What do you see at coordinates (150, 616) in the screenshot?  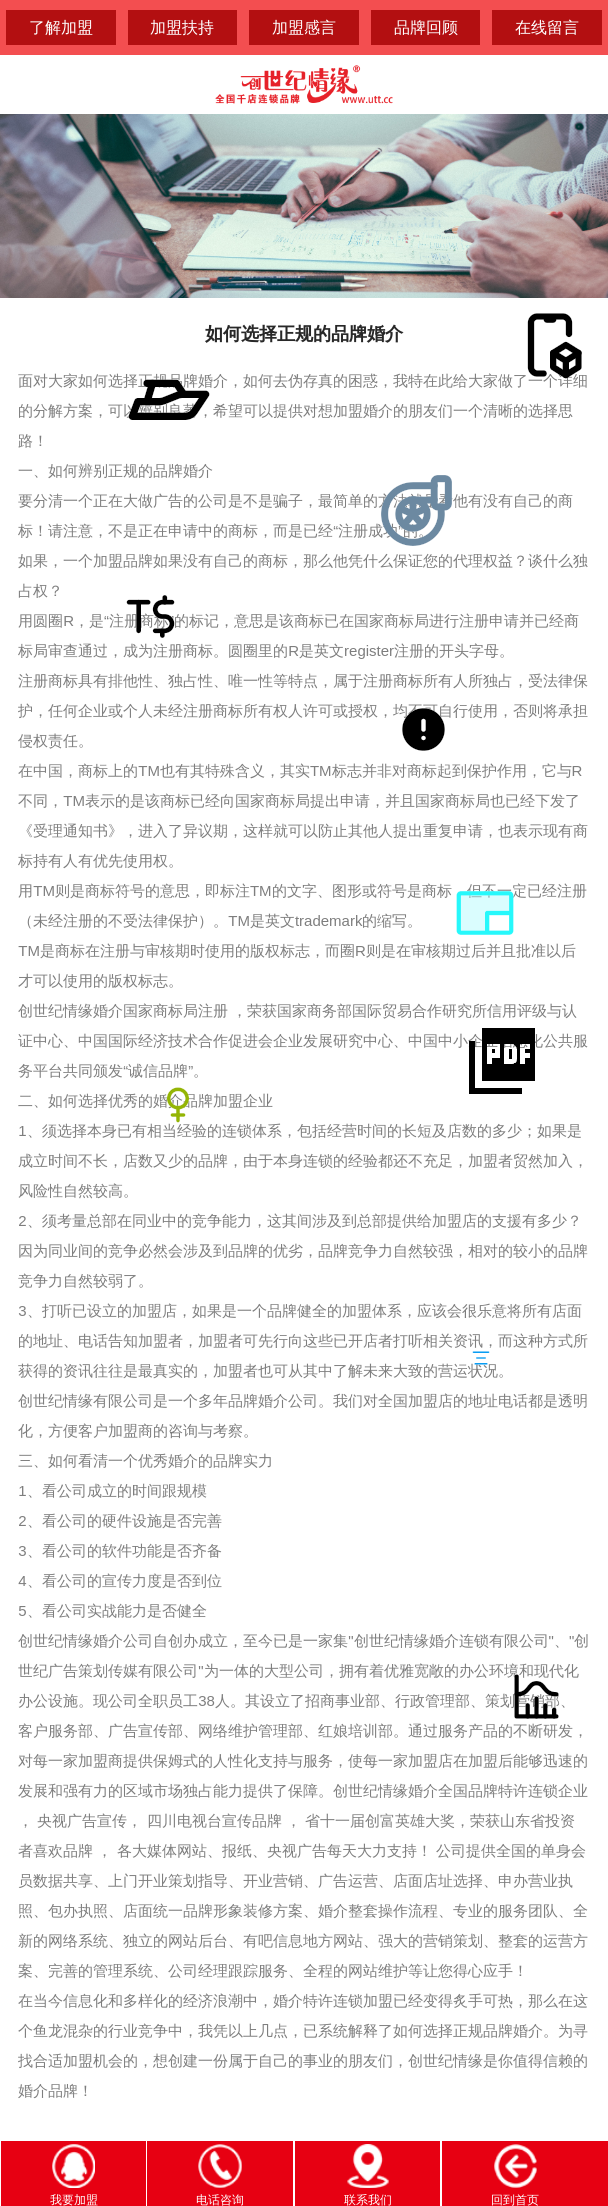 I see `represents Tongan paʻanga currency (T$)` at bounding box center [150, 616].